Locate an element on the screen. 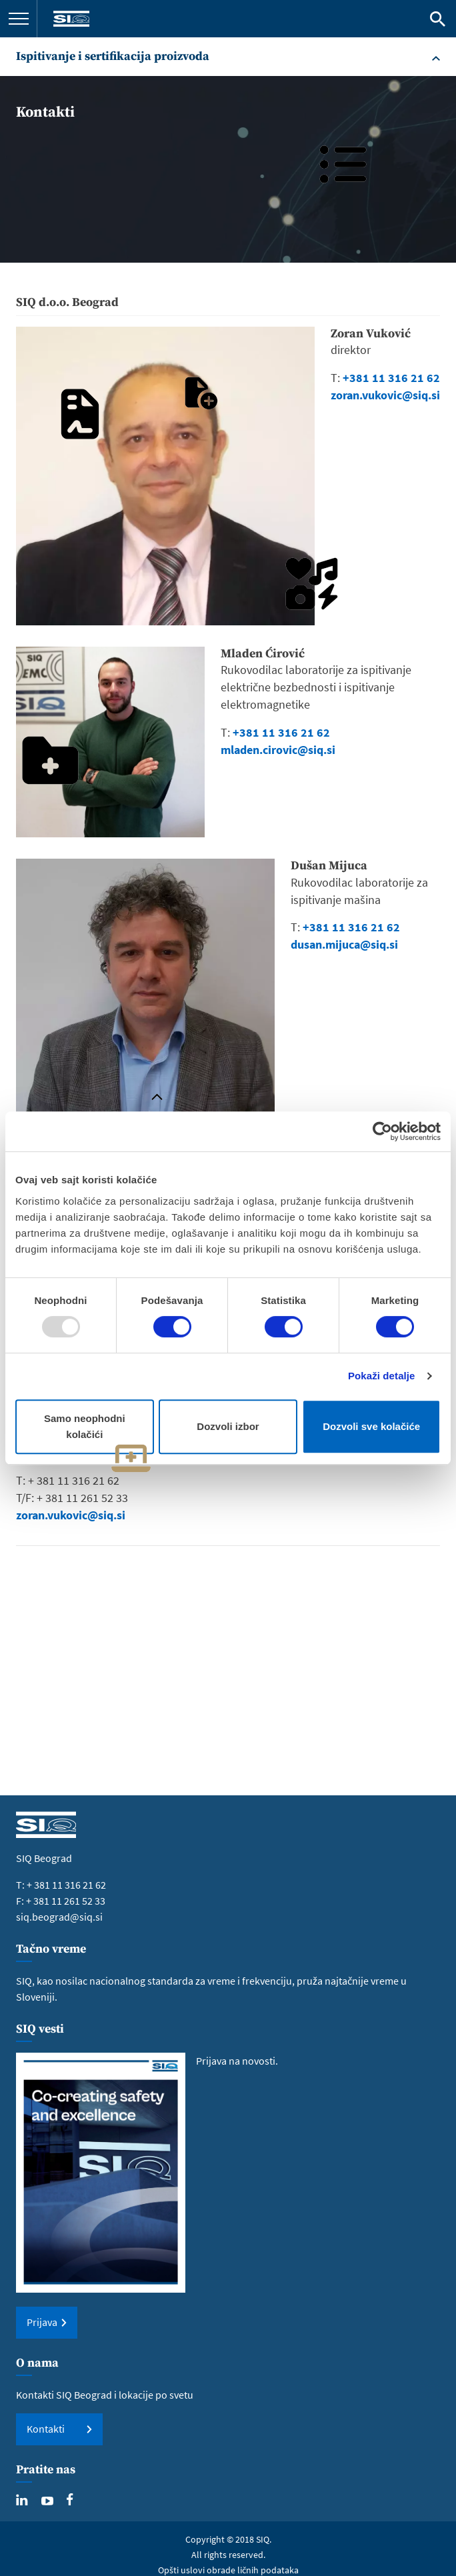  view items in a bulleted list format is located at coordinates (343, 164).